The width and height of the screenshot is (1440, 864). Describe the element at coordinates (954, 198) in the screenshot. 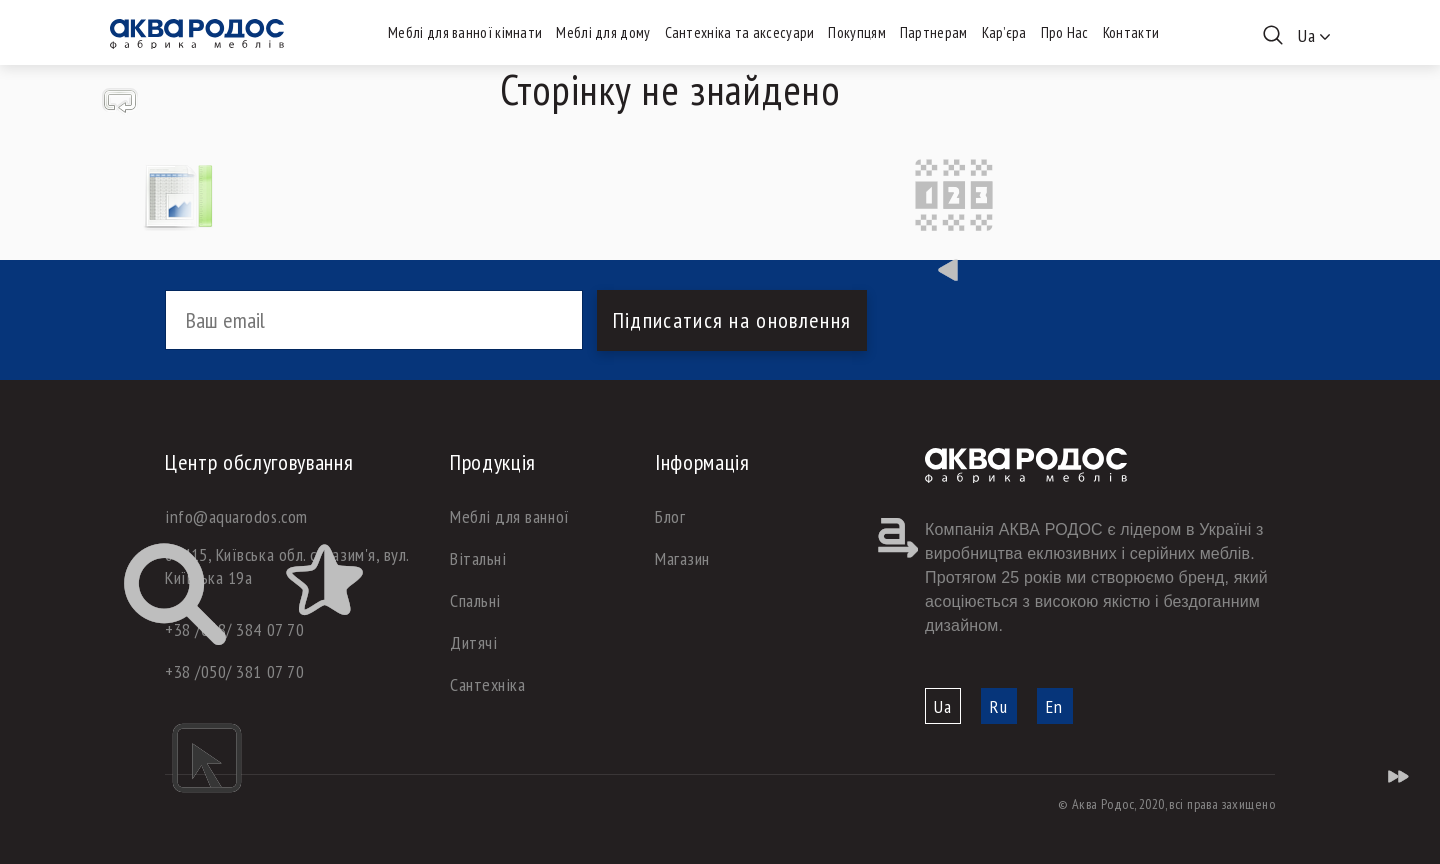

I see `access privacy and security settings` at that location.